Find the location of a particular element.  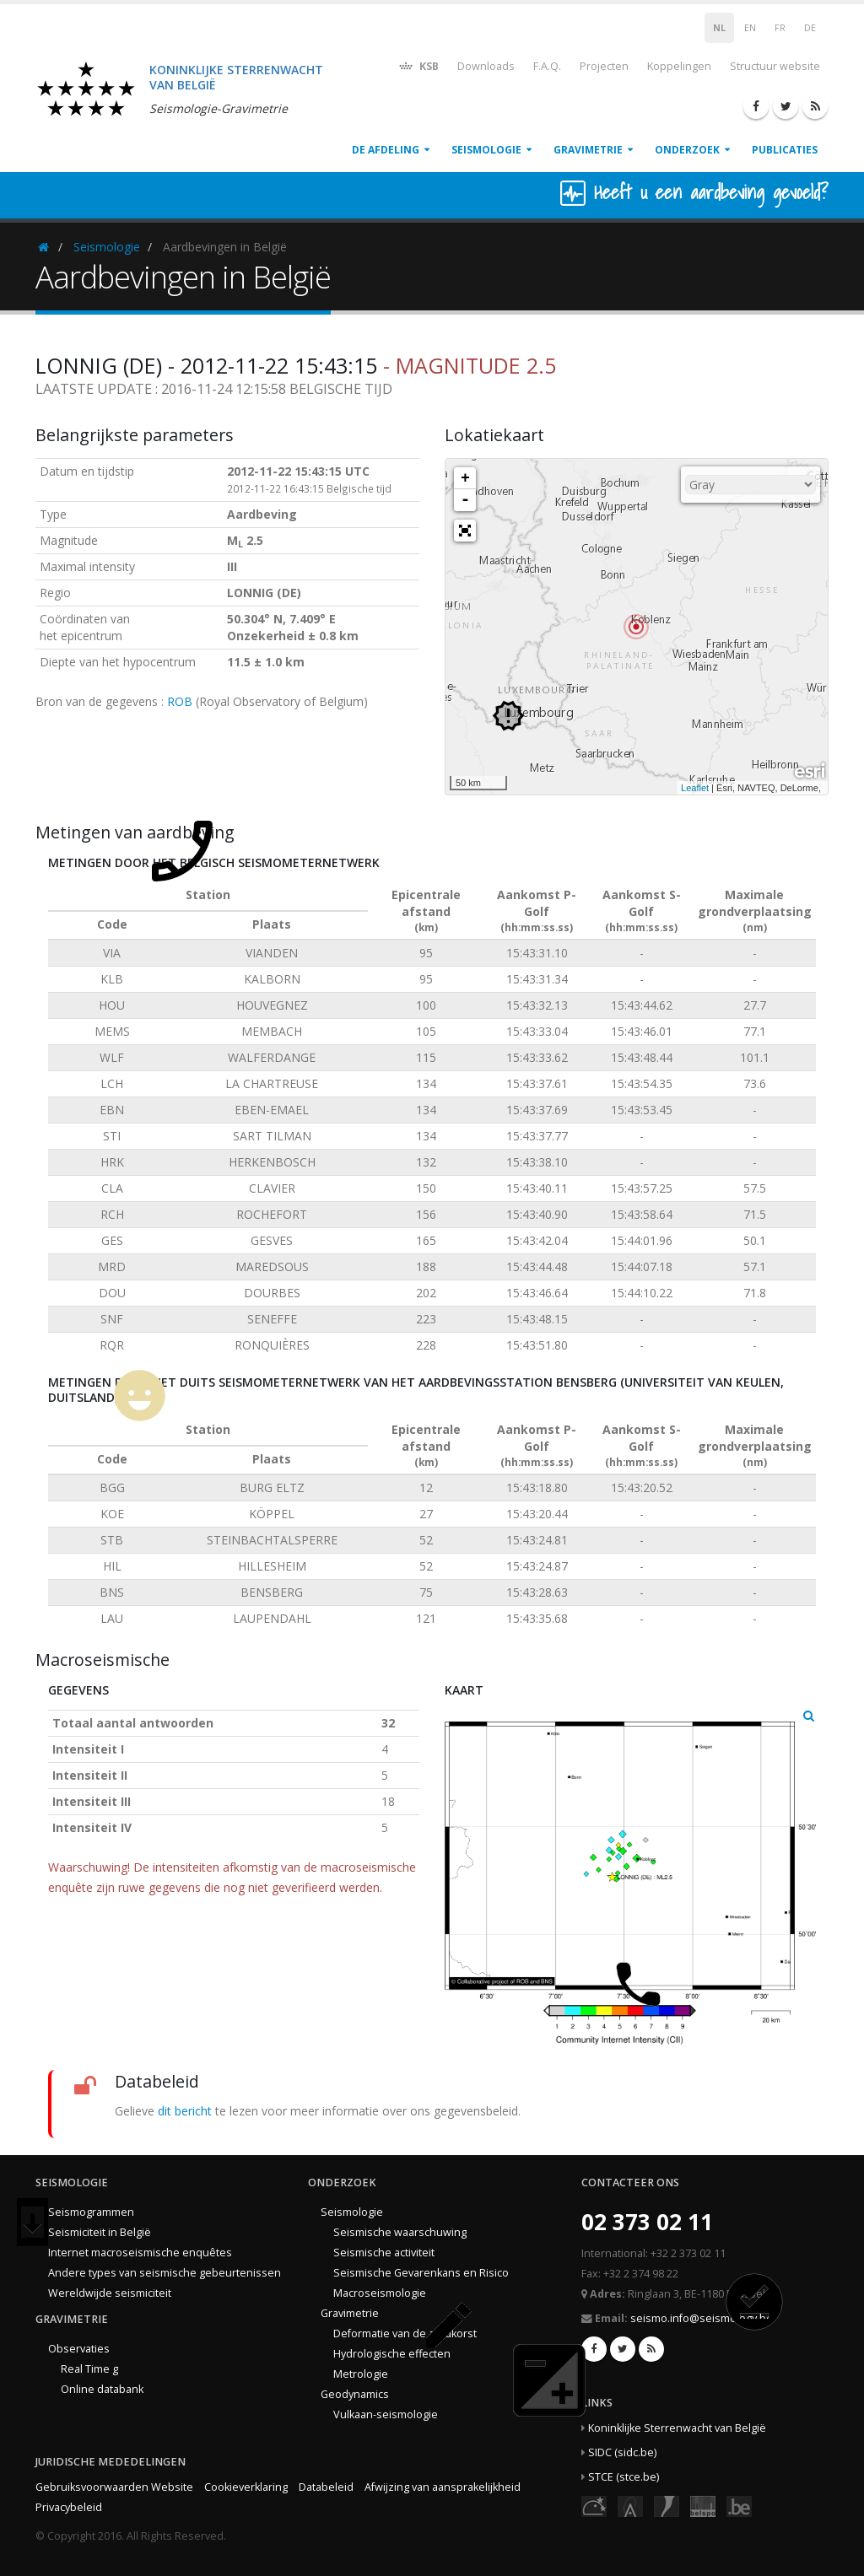

adjust image exposure settings is located at coordinates (549, 2380).